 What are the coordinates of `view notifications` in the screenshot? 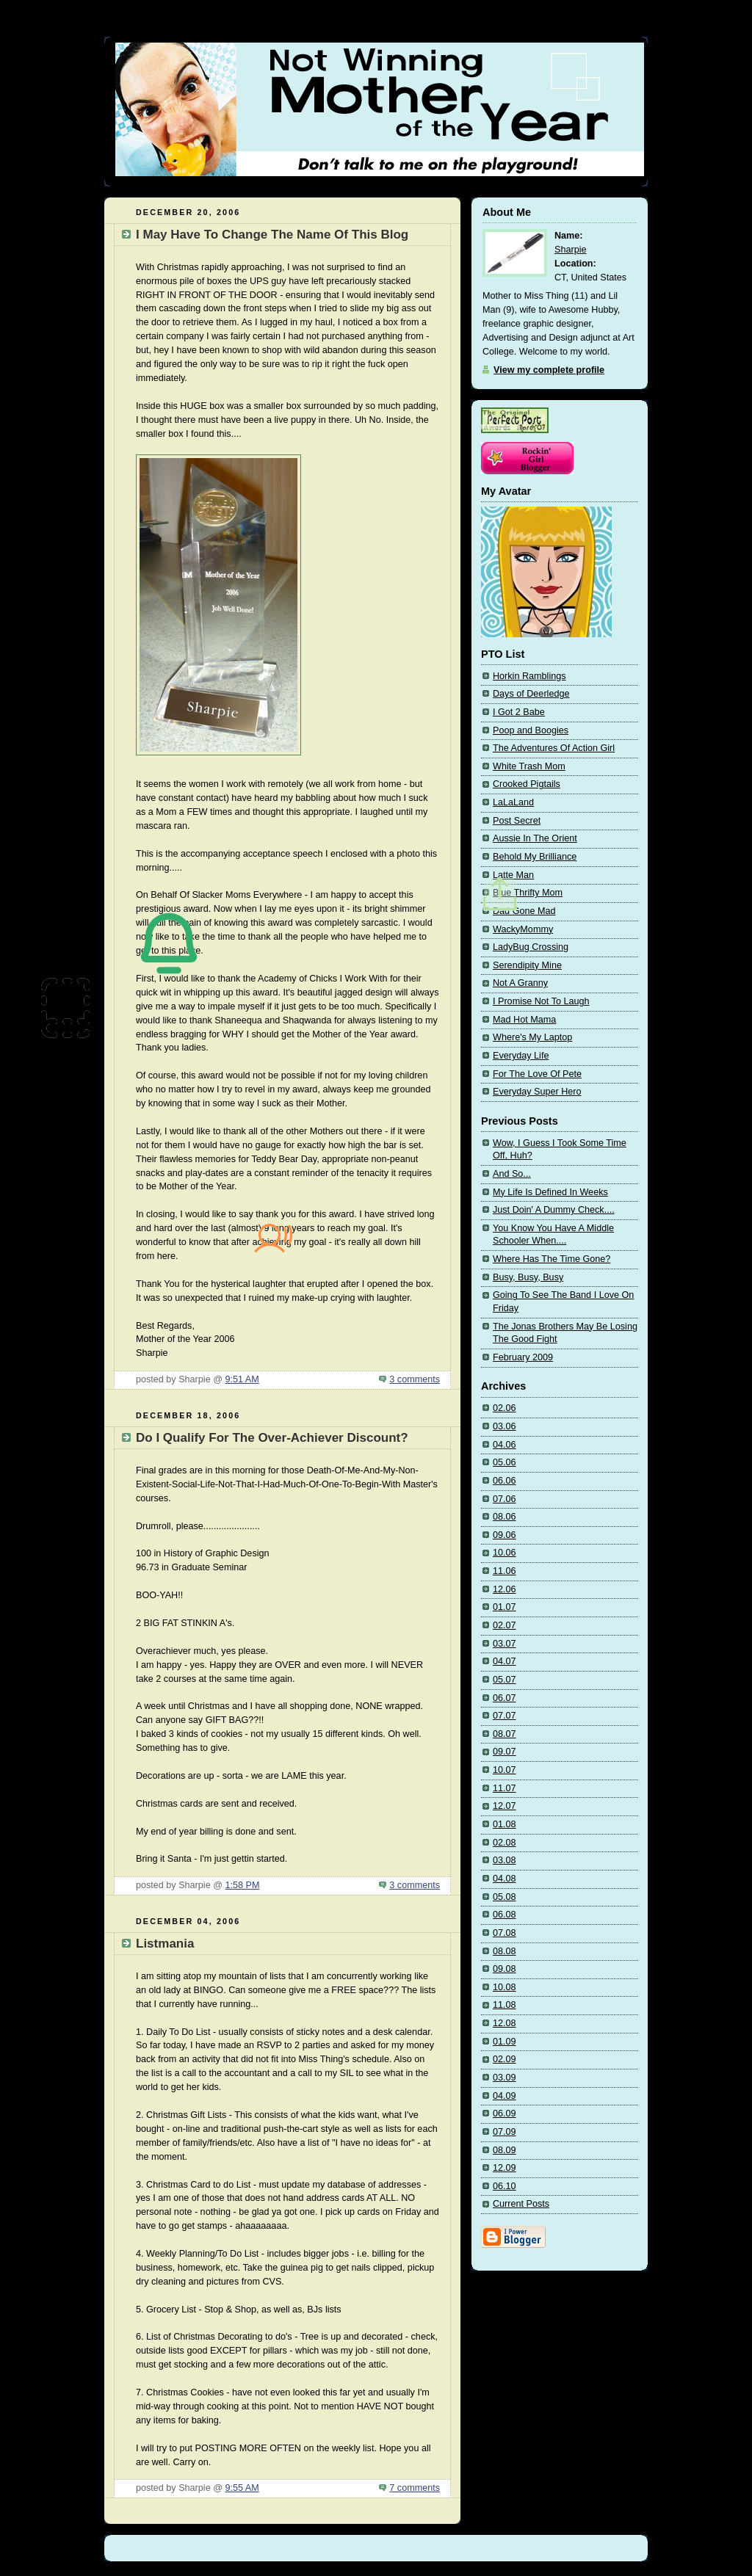 It's located at (169, 943).